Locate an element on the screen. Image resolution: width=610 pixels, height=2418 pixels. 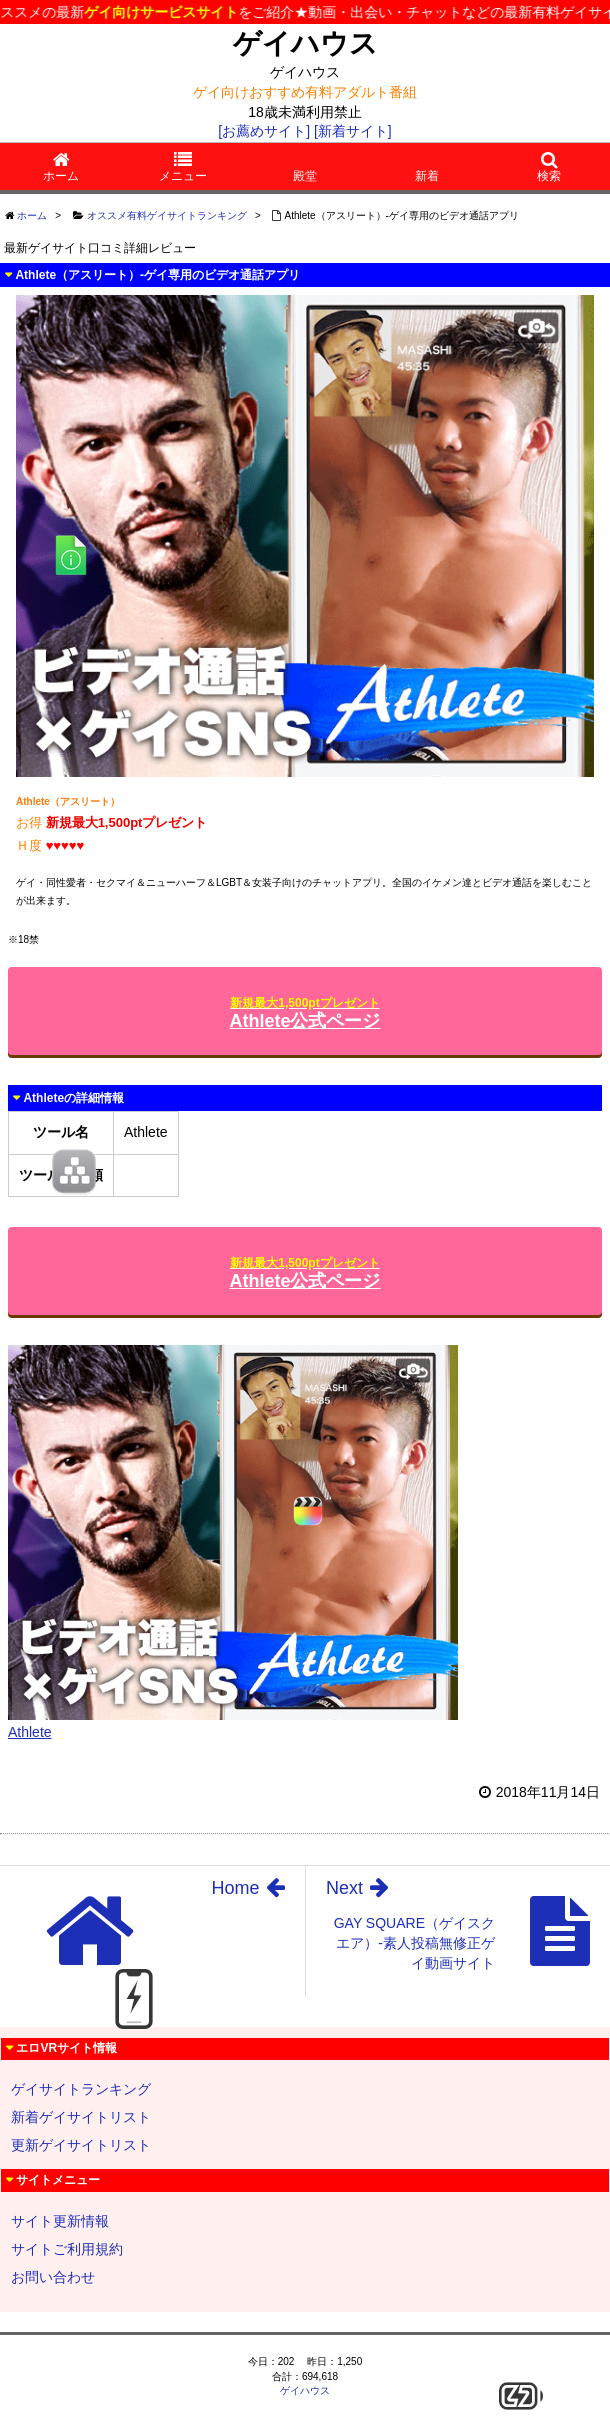
open vidcutter video editing app is located at coordinates (308, 1511).